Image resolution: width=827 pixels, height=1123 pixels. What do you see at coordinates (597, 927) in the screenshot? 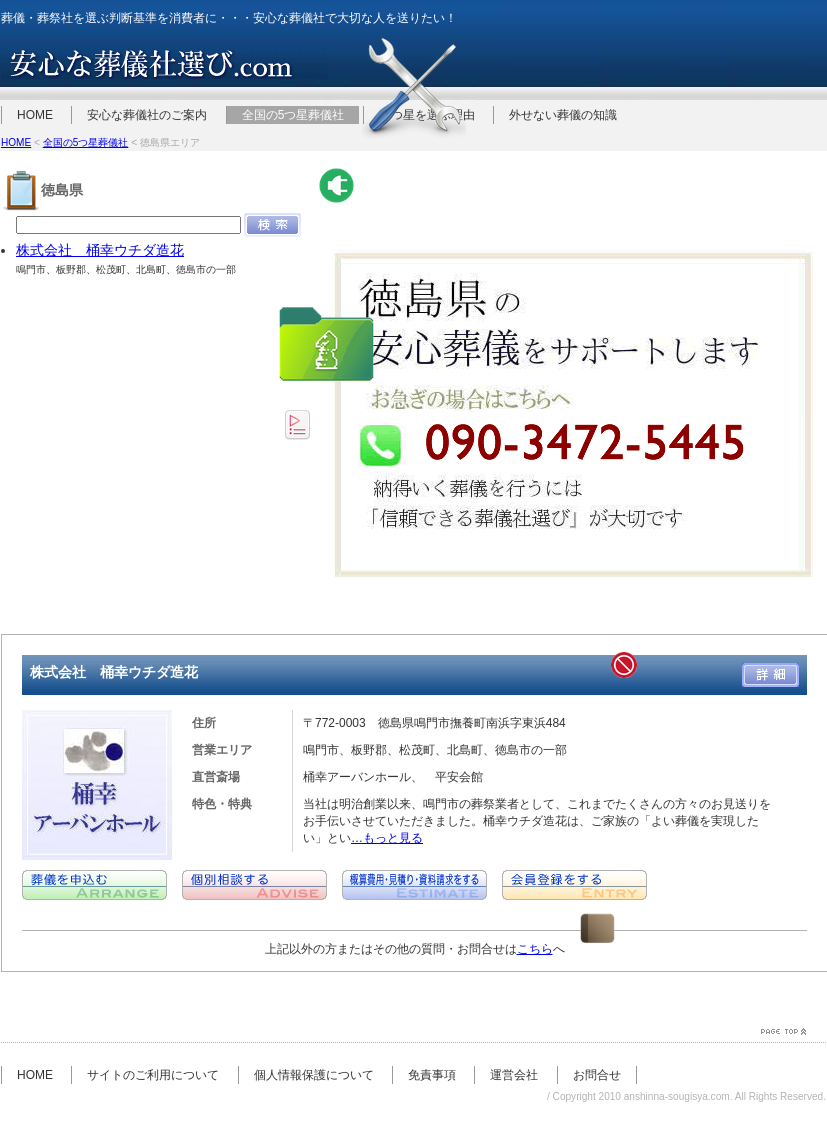
I see `access desktop folder` at bounding box center [597, 927].